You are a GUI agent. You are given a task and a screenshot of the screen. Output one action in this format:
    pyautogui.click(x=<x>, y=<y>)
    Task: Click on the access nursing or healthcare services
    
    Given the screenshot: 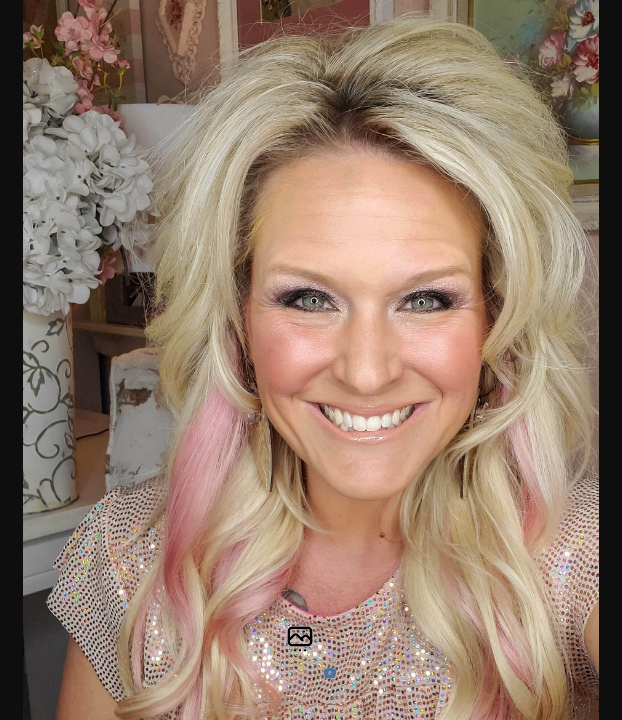 What is the action you would take?
    pyautogui.click(x=330, y=673)
    